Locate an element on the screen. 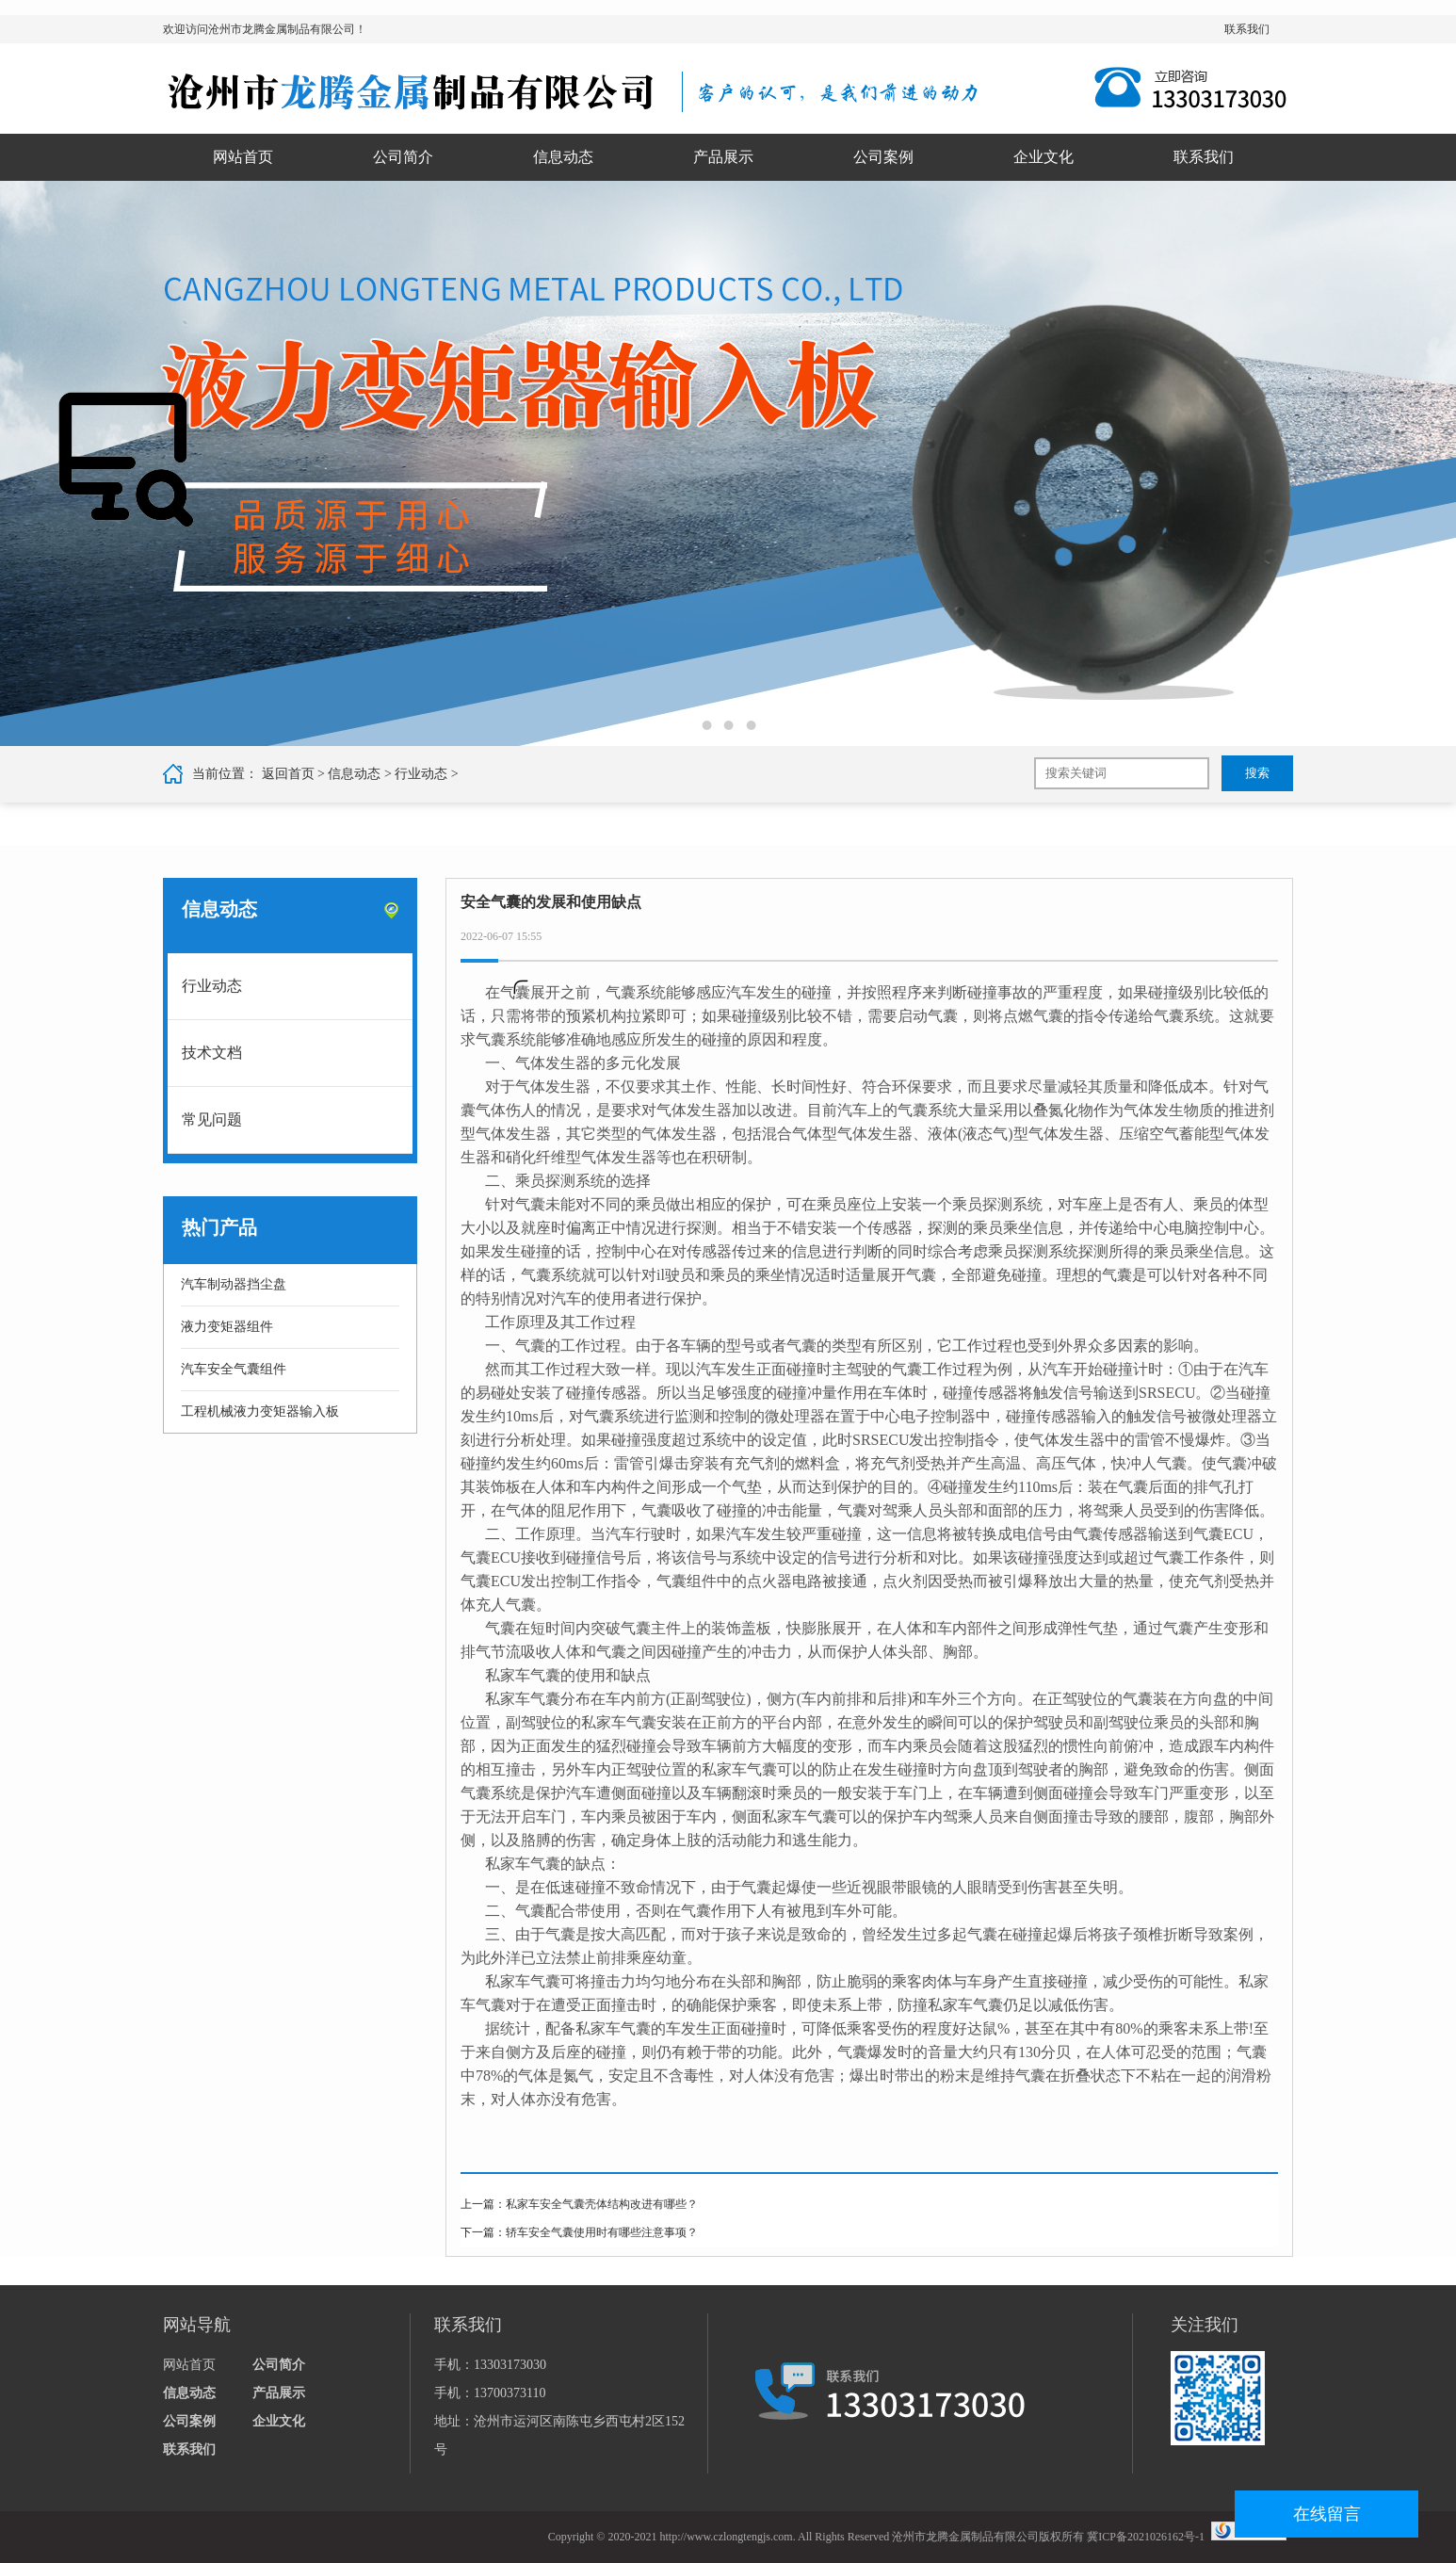 This screenshot has height=2563, width=1456. search for connected devices on your network is located at coordinates (122, 456).